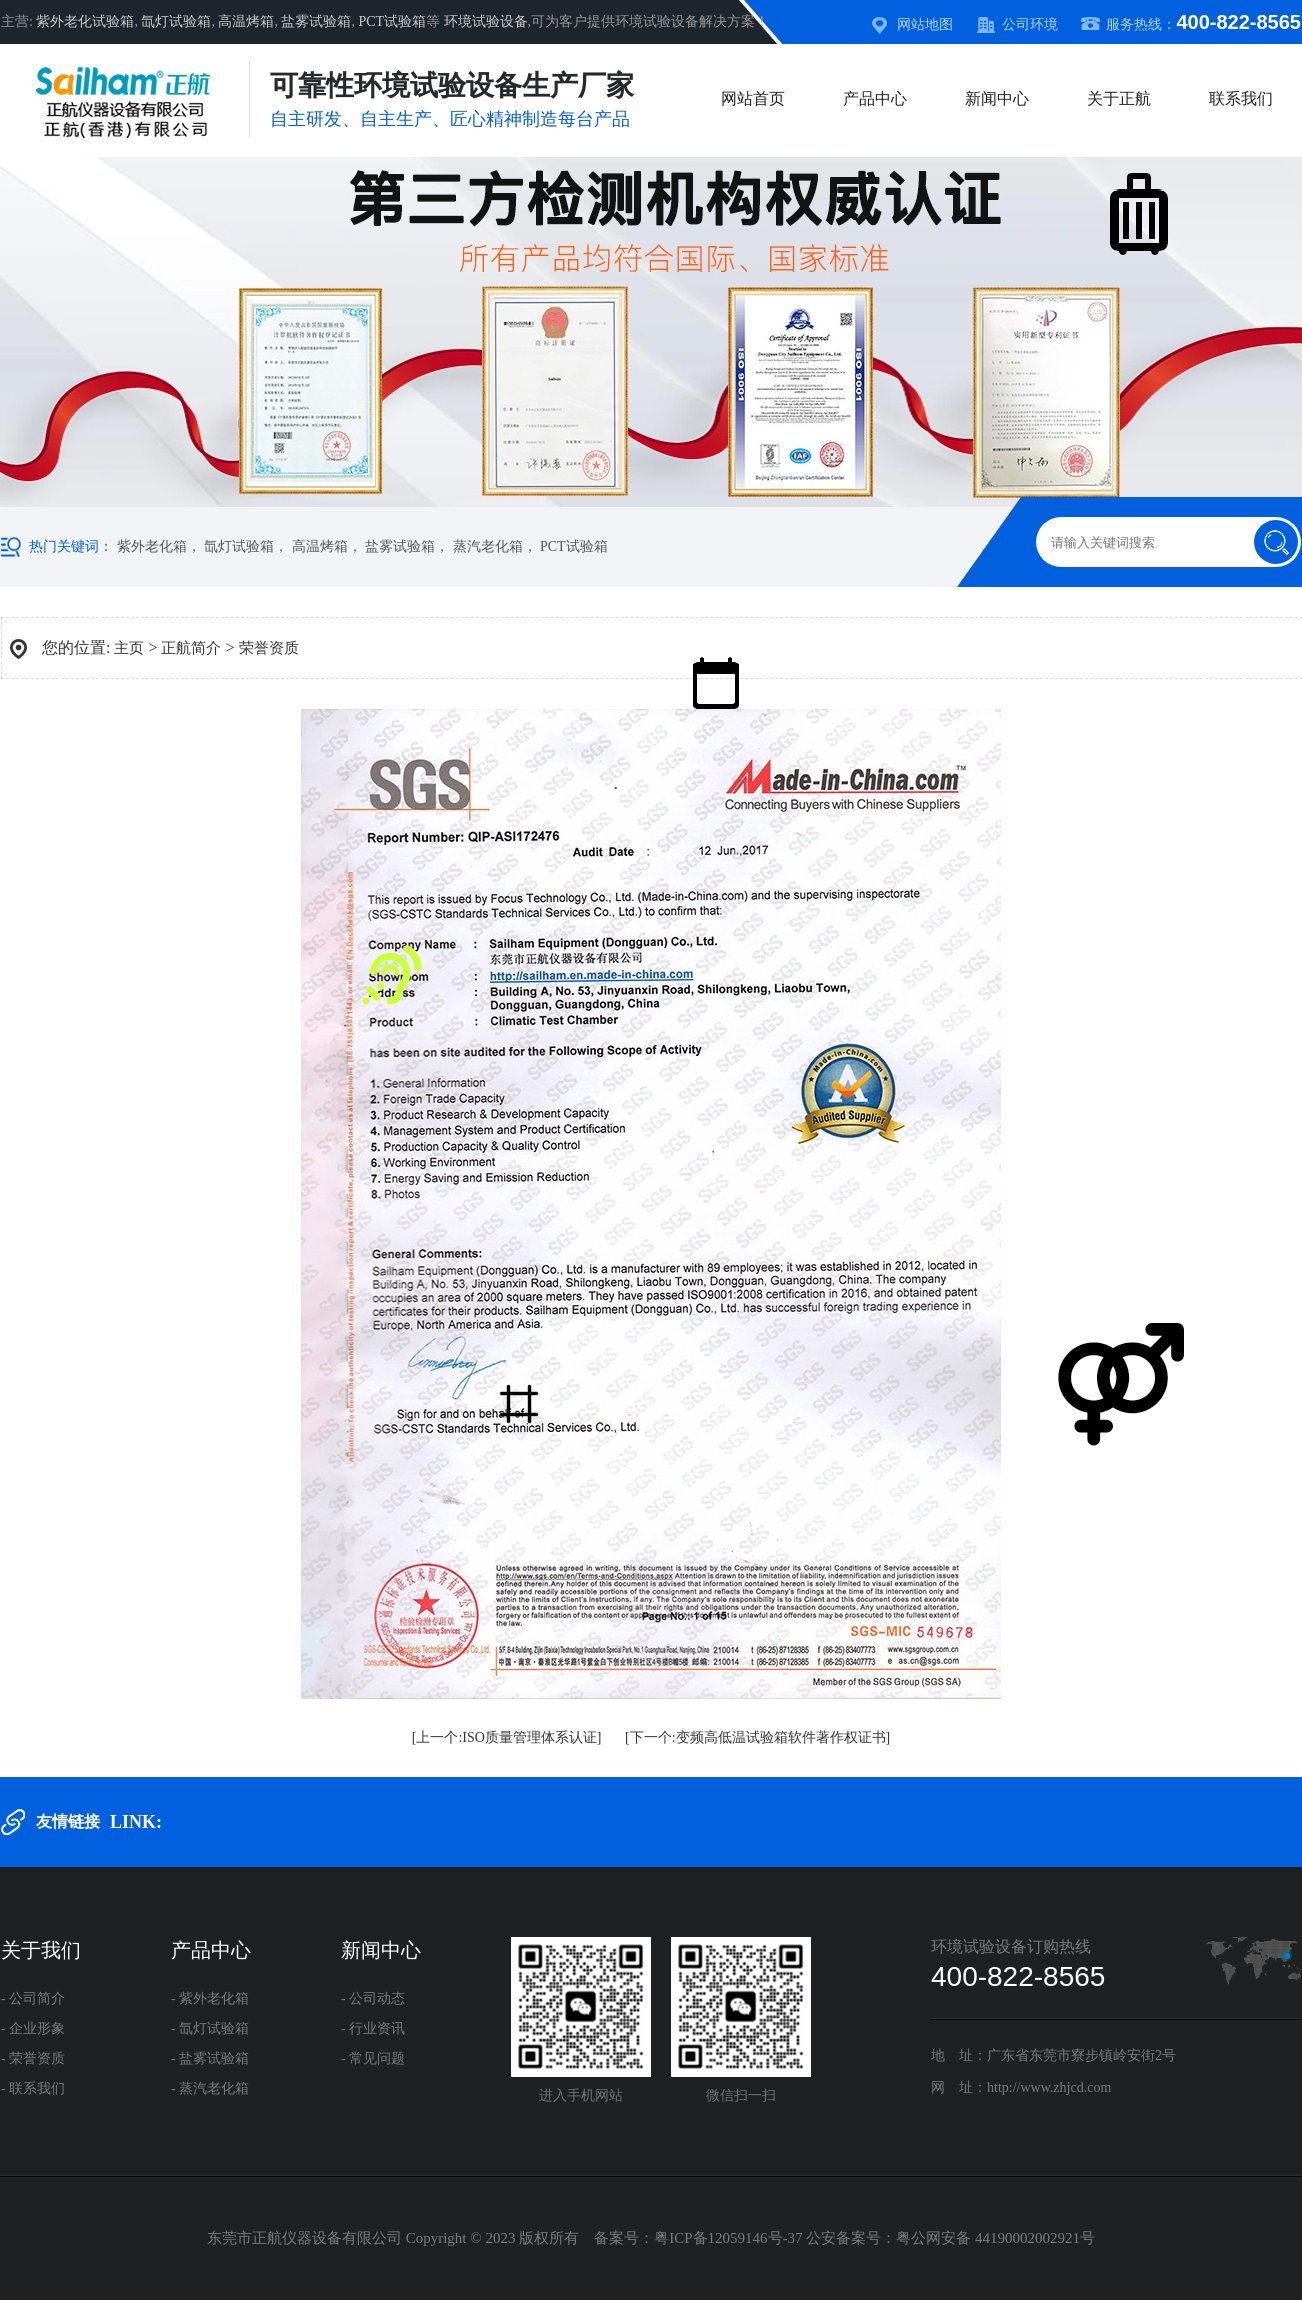 The image size is (1302, 2300). Describe the element at coordinates (1139, 214) in the screenshot. I see `access travel or trip planning features` at that location.